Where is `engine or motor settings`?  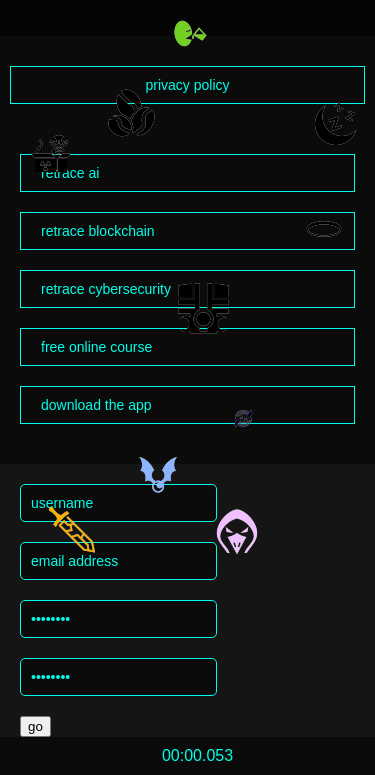 engine or motor settings is located at coordinates (203, 308).